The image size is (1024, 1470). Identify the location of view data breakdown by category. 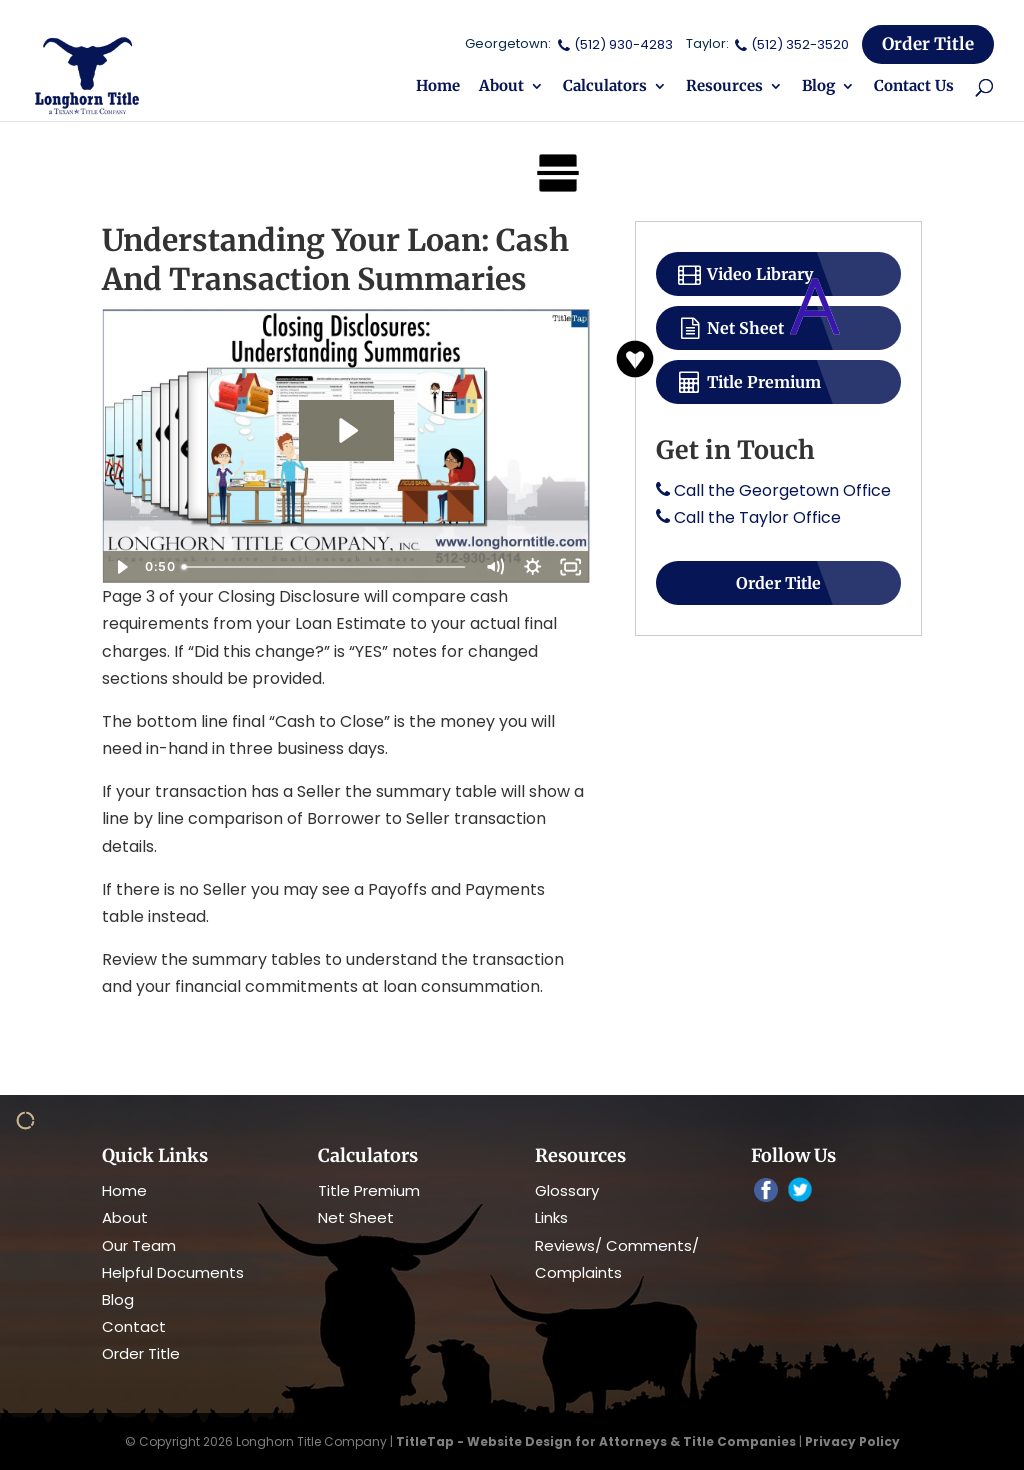
(25, 1120).